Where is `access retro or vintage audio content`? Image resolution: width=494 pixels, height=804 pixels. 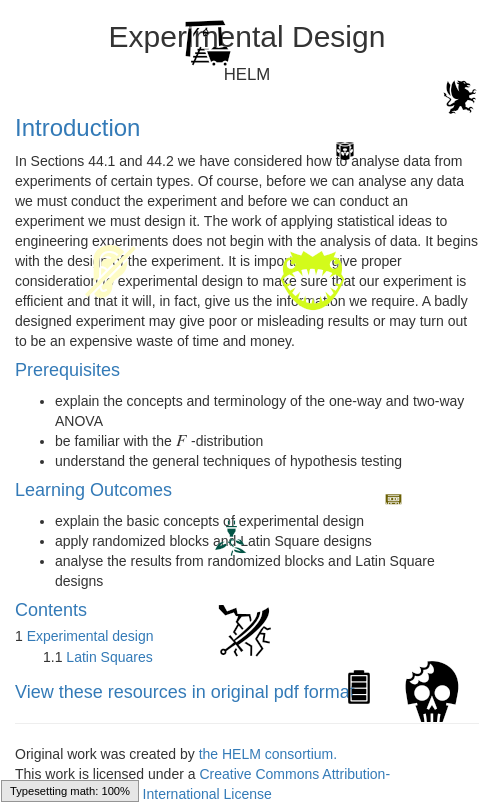 access retro or vintage audio content is located at coordinates (393, 499).